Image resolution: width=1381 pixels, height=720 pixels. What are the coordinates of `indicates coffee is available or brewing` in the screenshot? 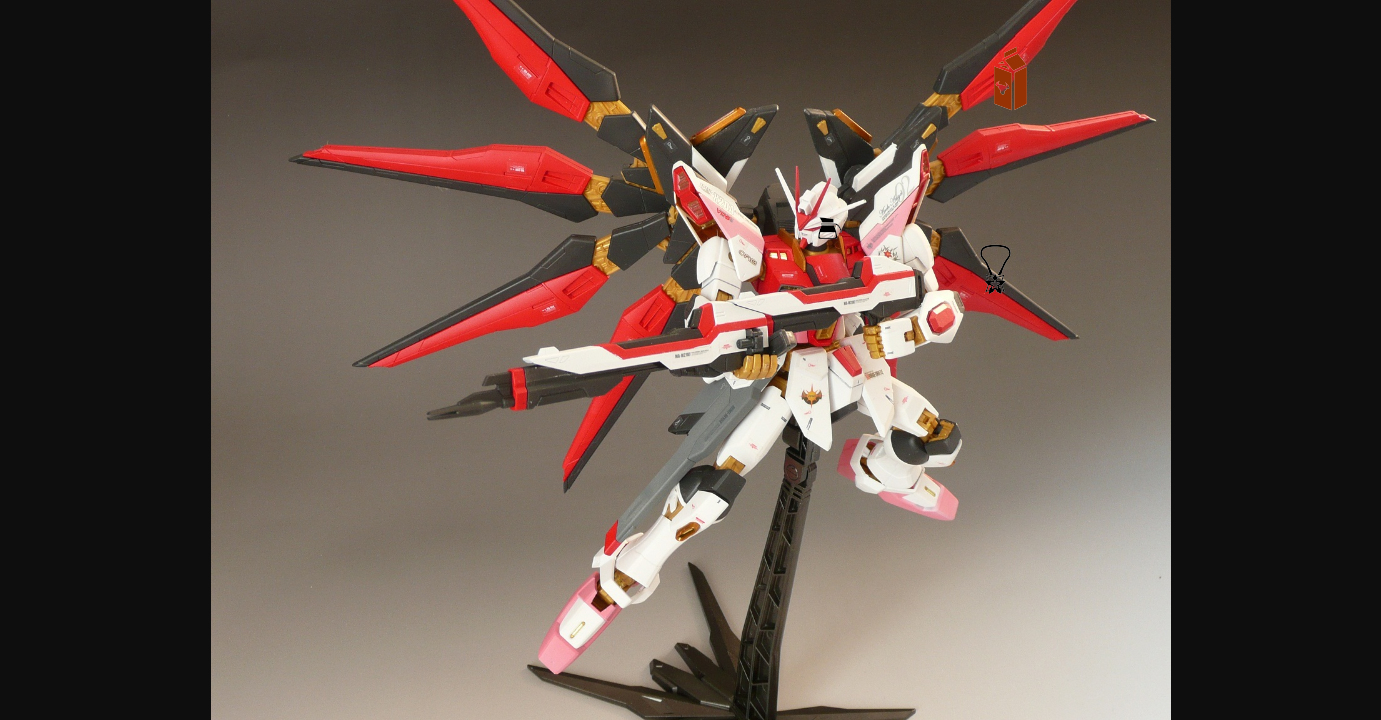 It's located at (830, 228).